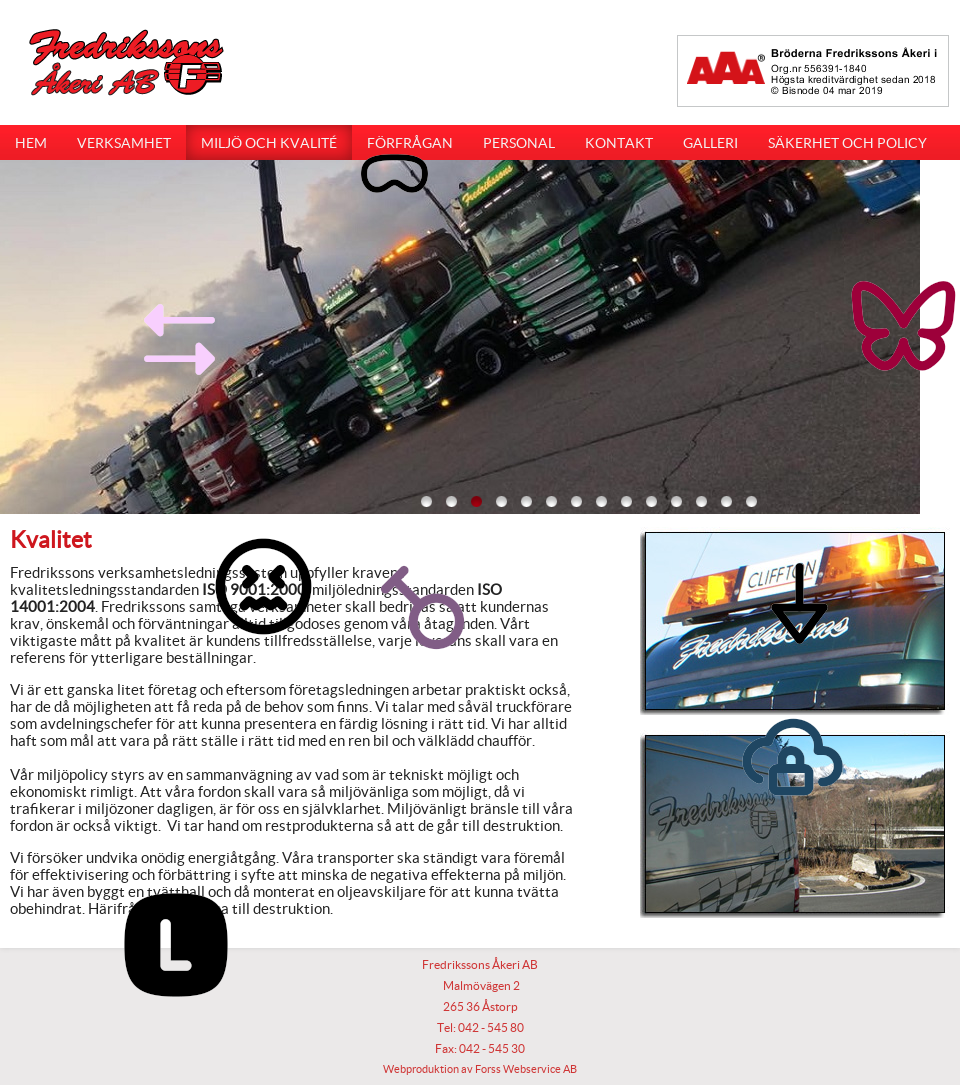 The height and width of the screenshot is (1085, 960). I want to click on open the Bluesky app, so click(903, 323).